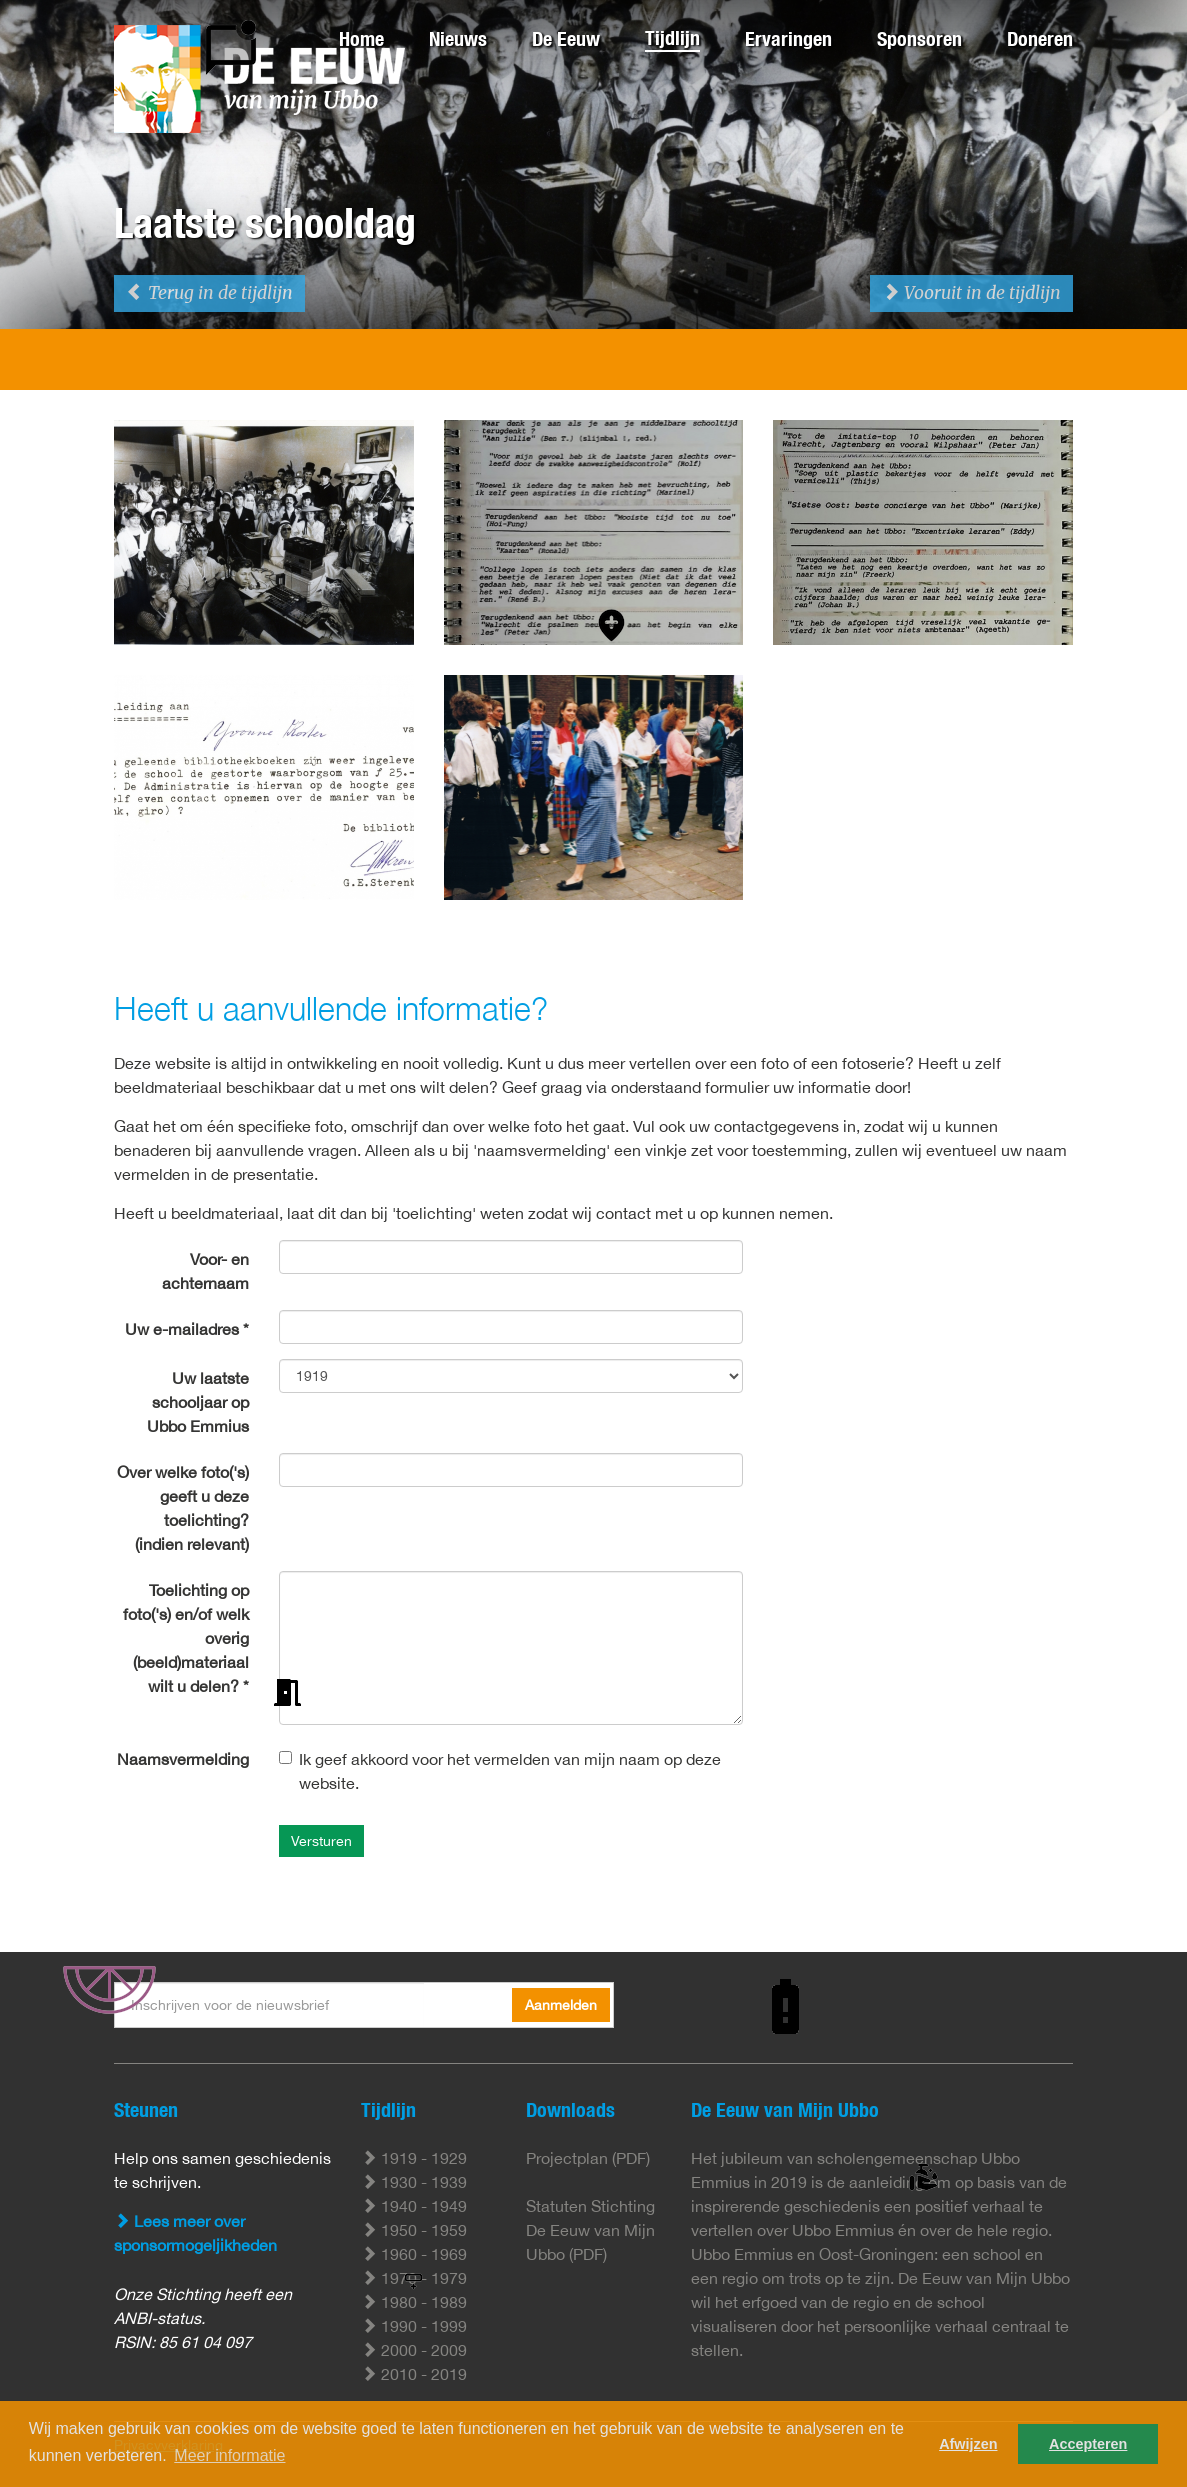 Image resolution: width=1187 pixels, height=2487 pixels. What do you see at coordinates (287, 1692) in the screenshot?
I see `enter or access a meeting room` at bounding box center [287, 1692].